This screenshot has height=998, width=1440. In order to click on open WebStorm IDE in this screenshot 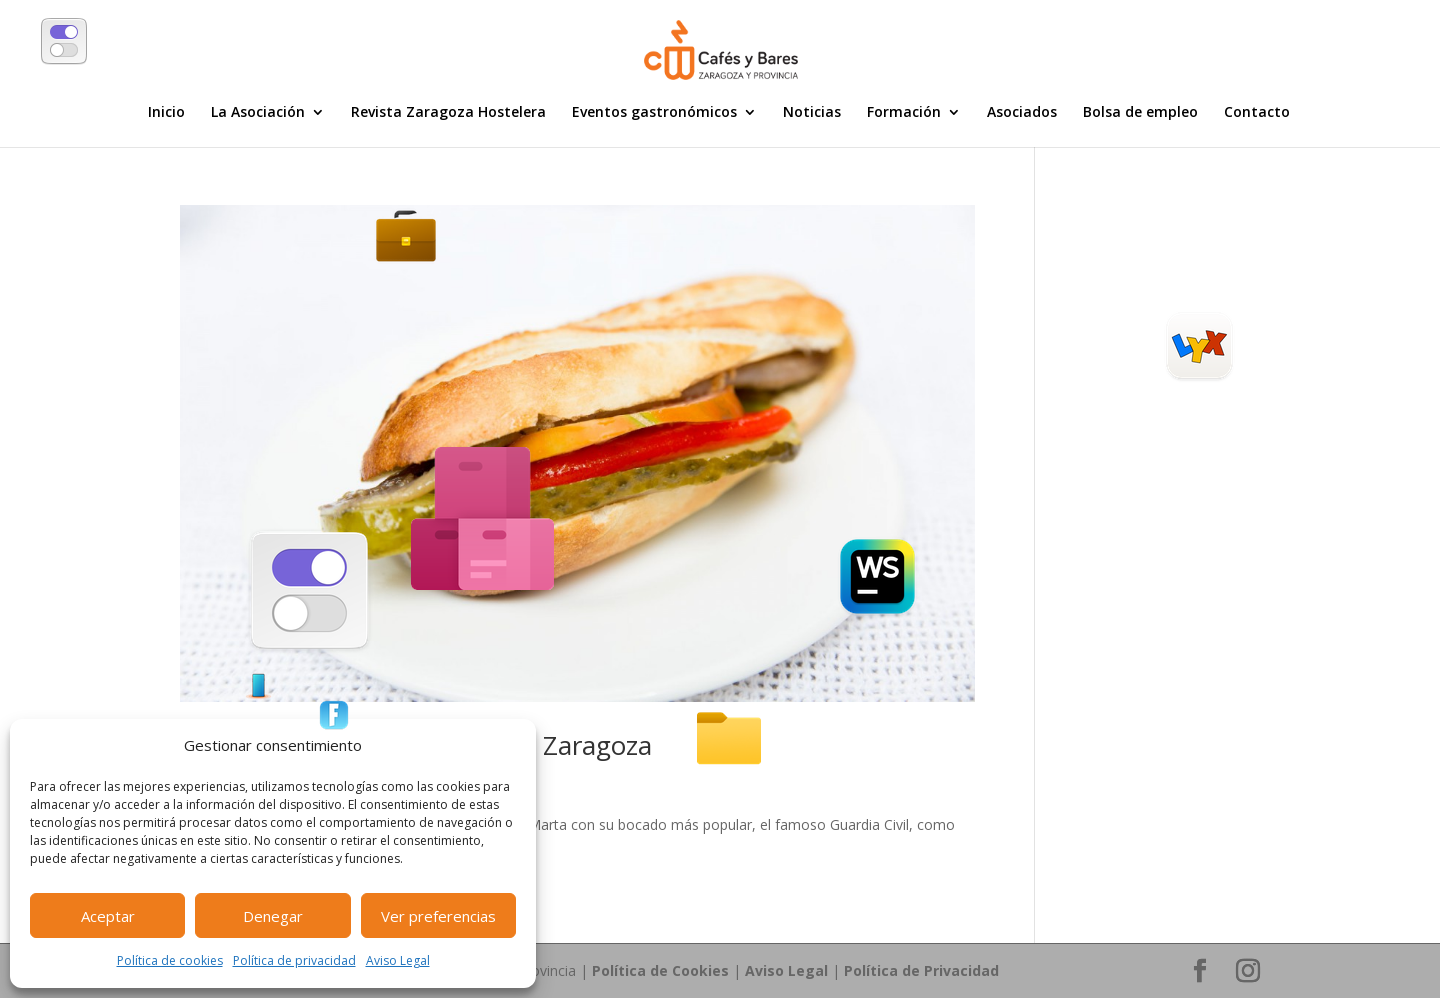, I will do `click(877, 576)`.